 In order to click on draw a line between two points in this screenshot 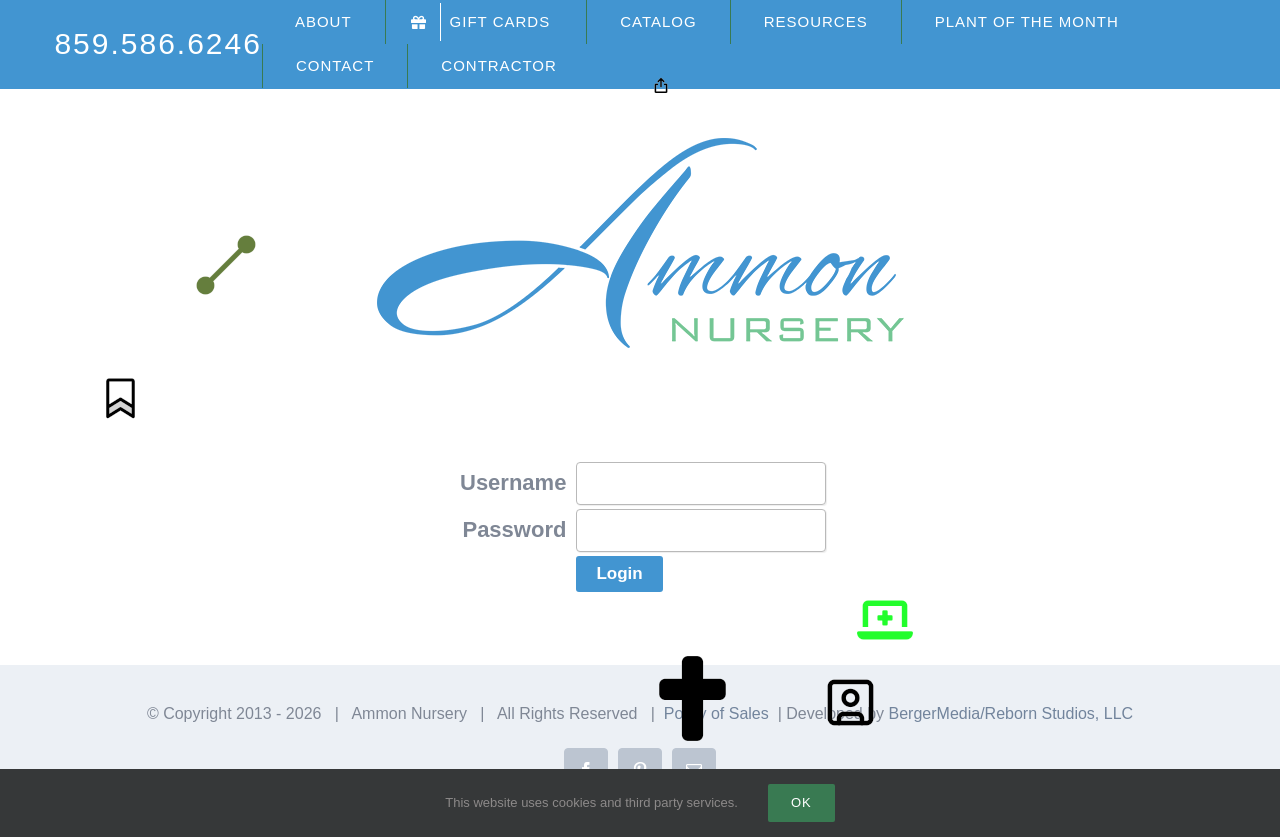, I will do `click(226, 265)`.